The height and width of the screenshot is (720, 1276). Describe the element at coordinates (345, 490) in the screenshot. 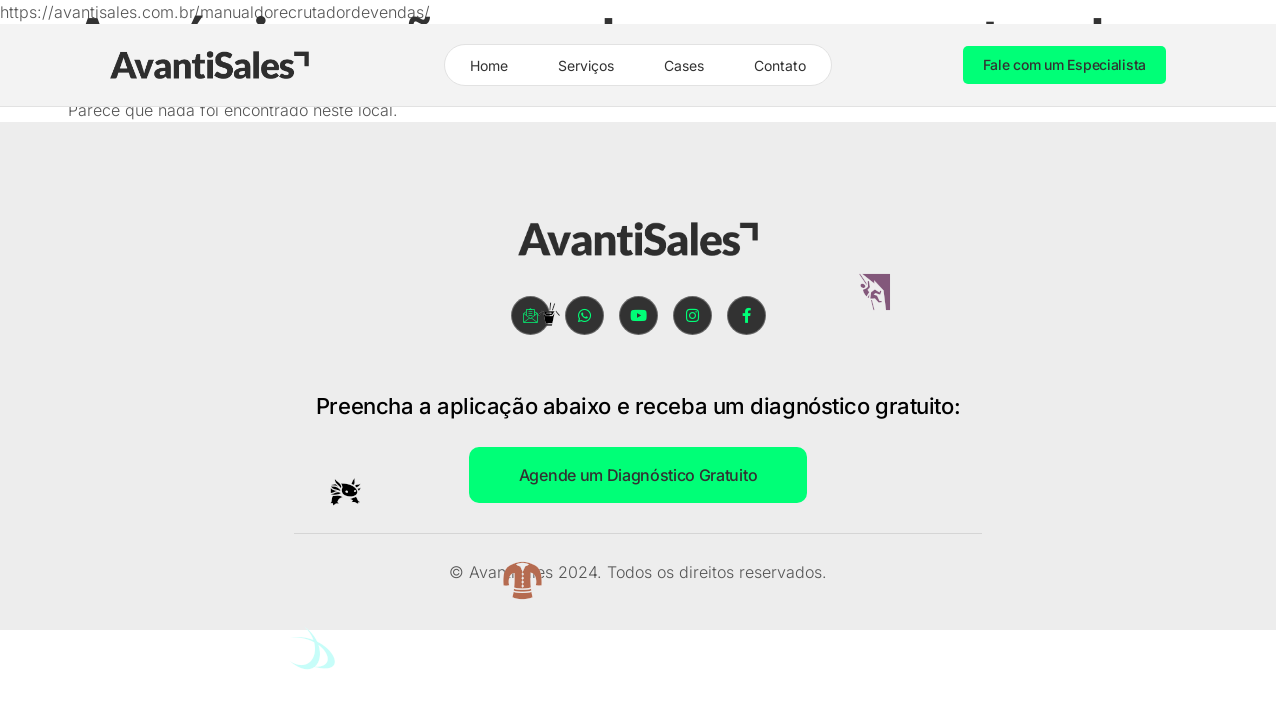

I see `axolotl character or mascot icon` at that location.